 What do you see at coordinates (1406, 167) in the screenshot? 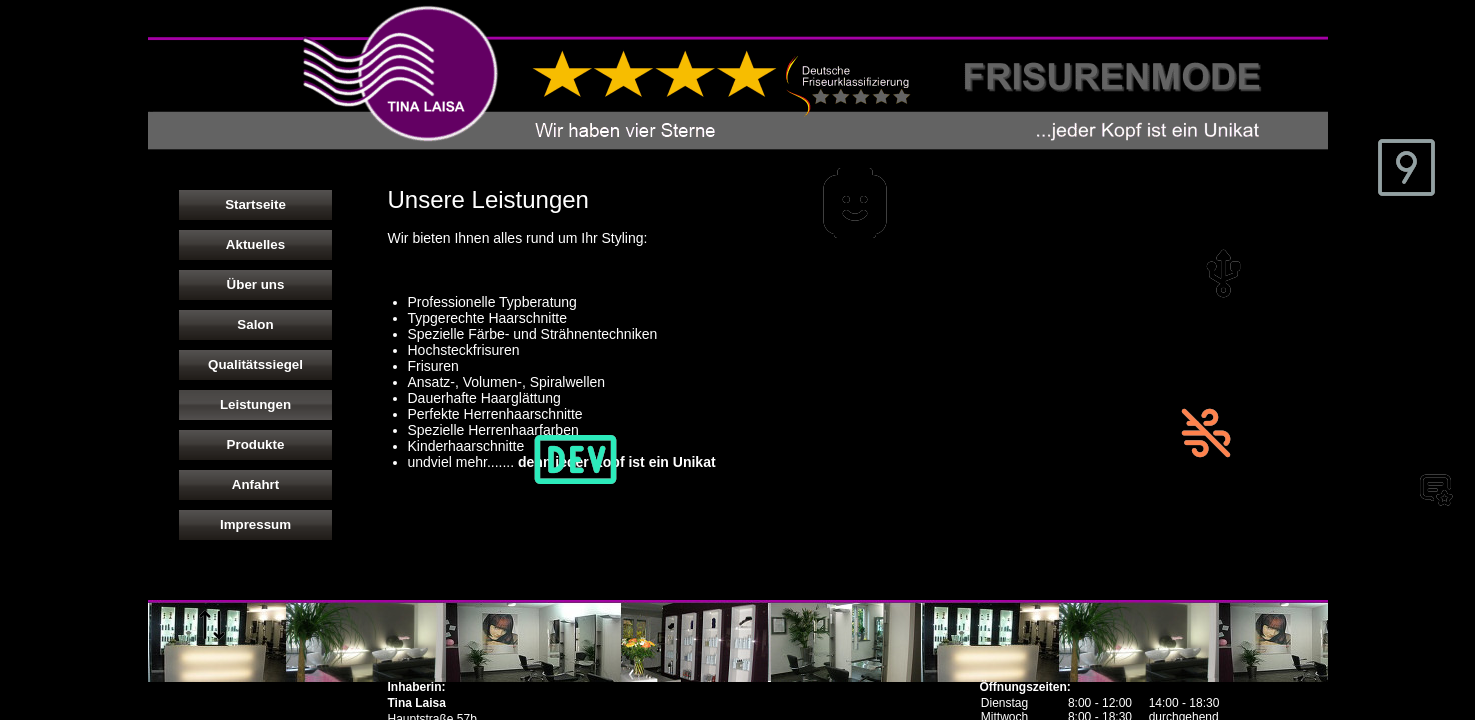
I see `select or input the number nine` at bounding box center [1406, 167].